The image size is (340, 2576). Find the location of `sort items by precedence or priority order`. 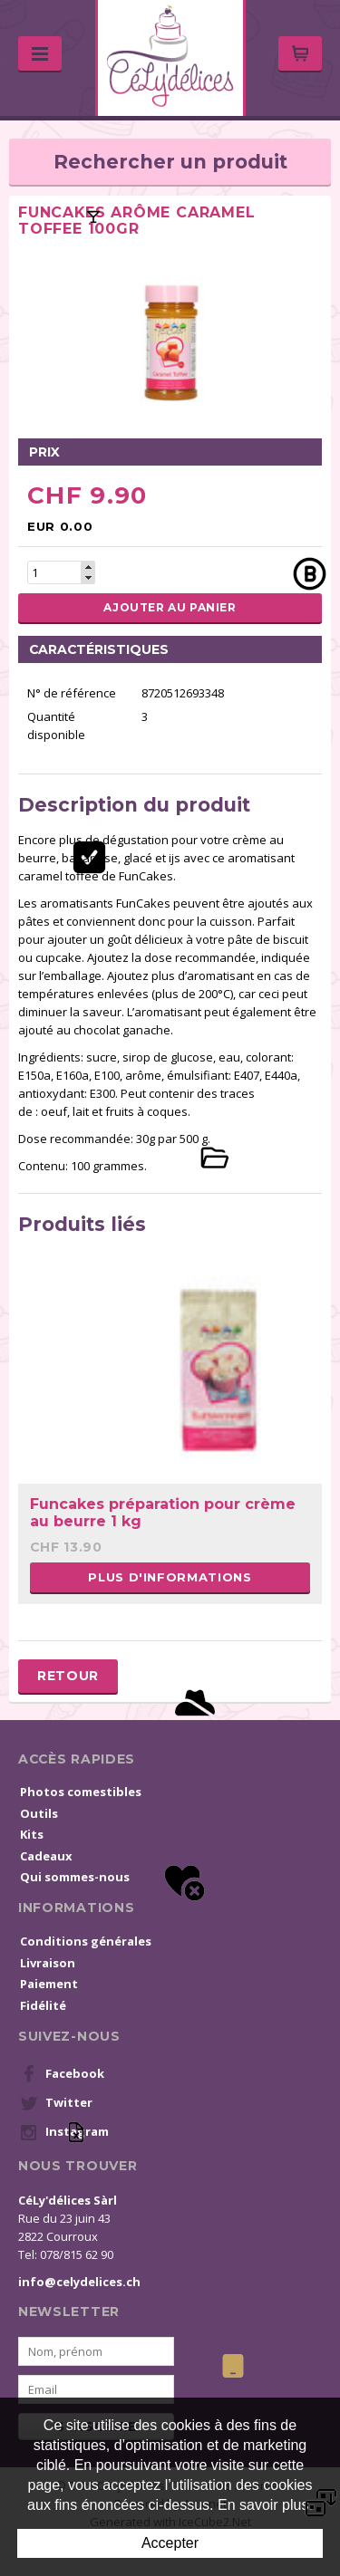

sort items by precedence or priority order is located at coordinates (321, 2503).